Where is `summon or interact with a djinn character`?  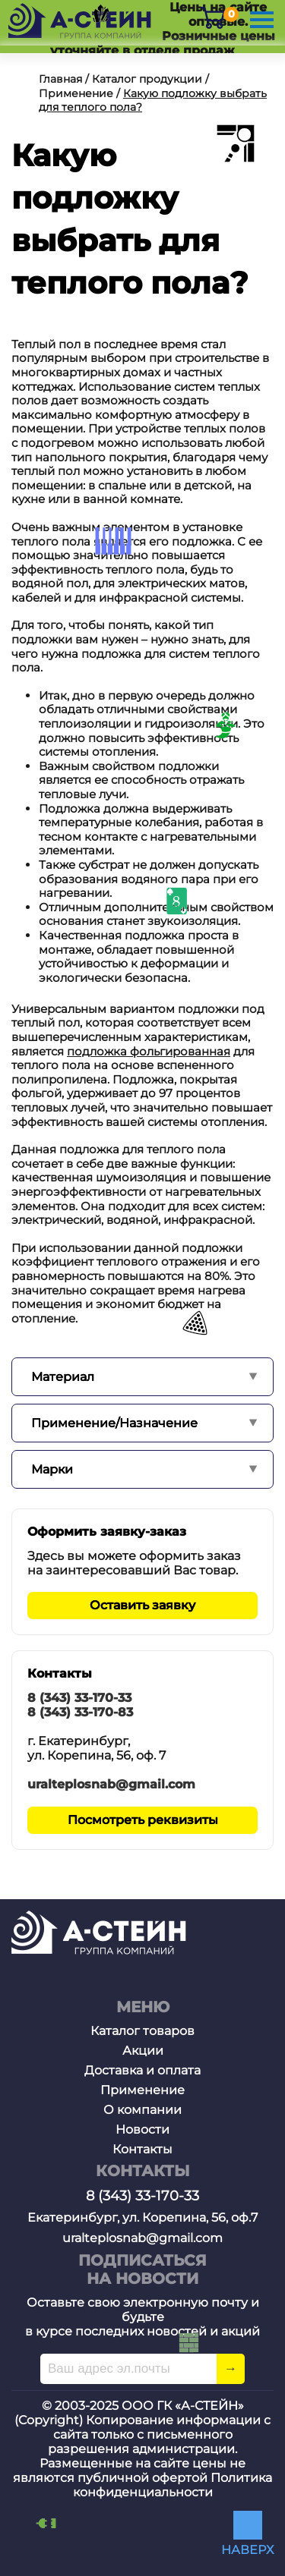
summon or interact with a djinn character is located at coordinates (226, 725).